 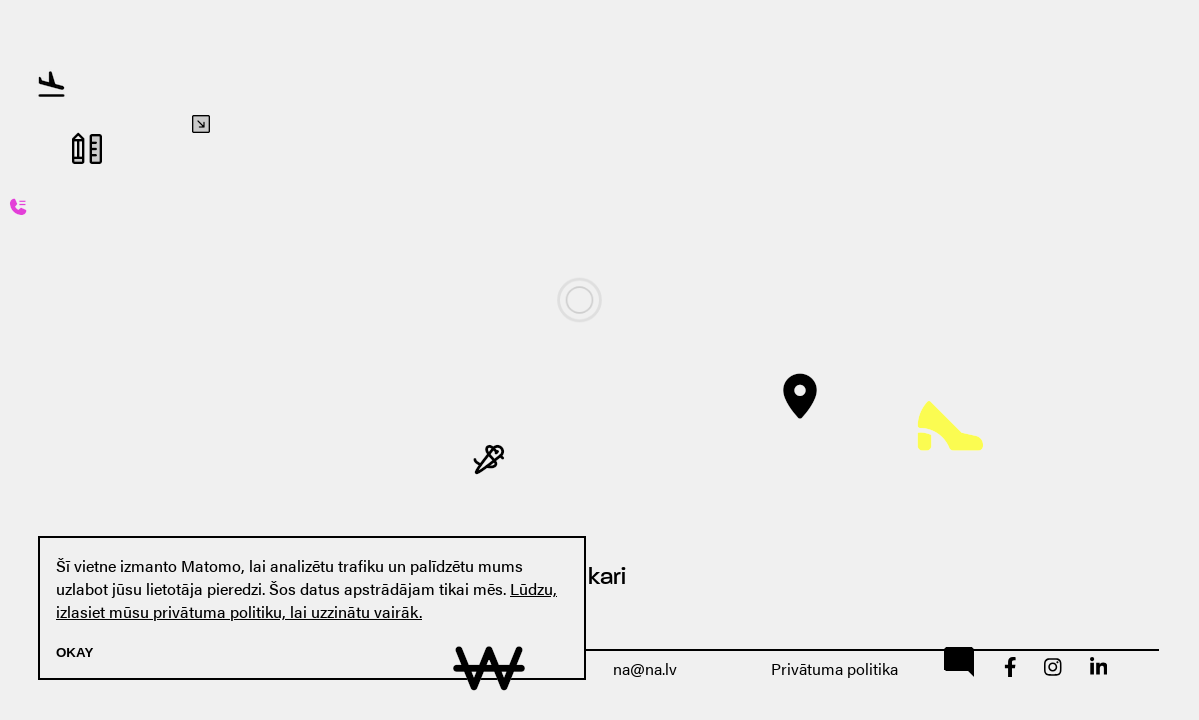 What do you see at coordinates (87, 149) in the screenshot?
I see `access design or editing tools` at bounding box center [87, 149].